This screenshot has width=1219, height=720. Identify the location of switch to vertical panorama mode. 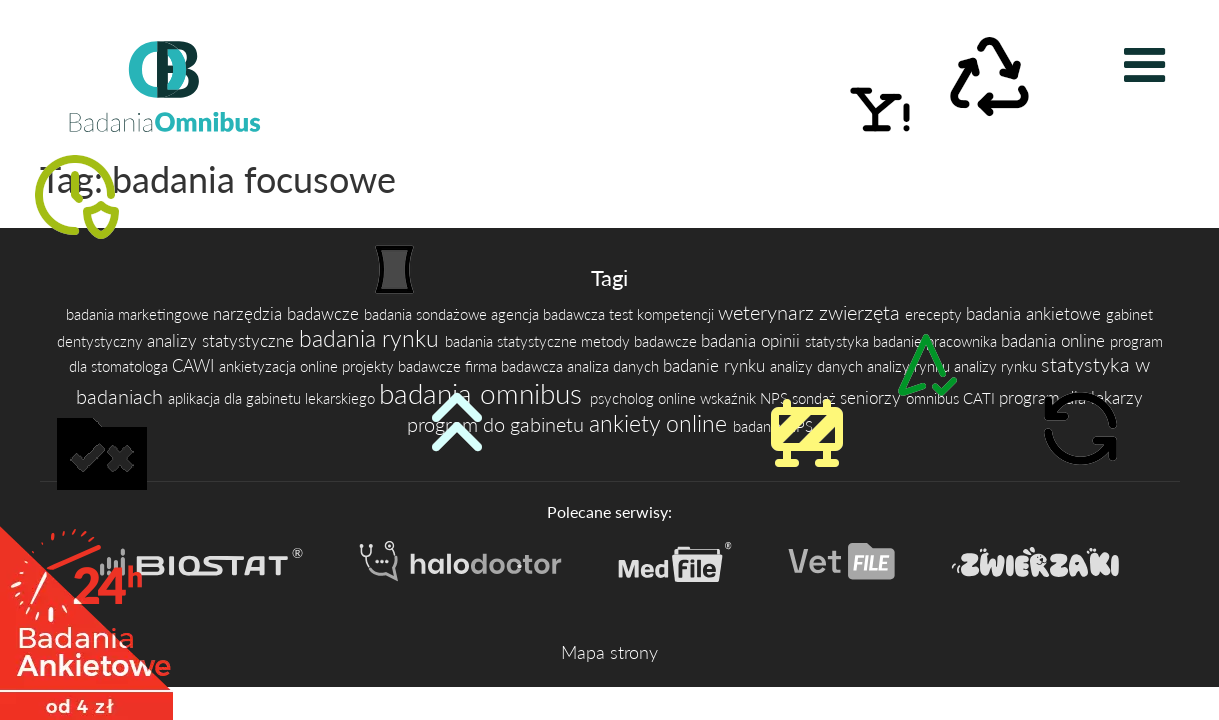
(394, 269).